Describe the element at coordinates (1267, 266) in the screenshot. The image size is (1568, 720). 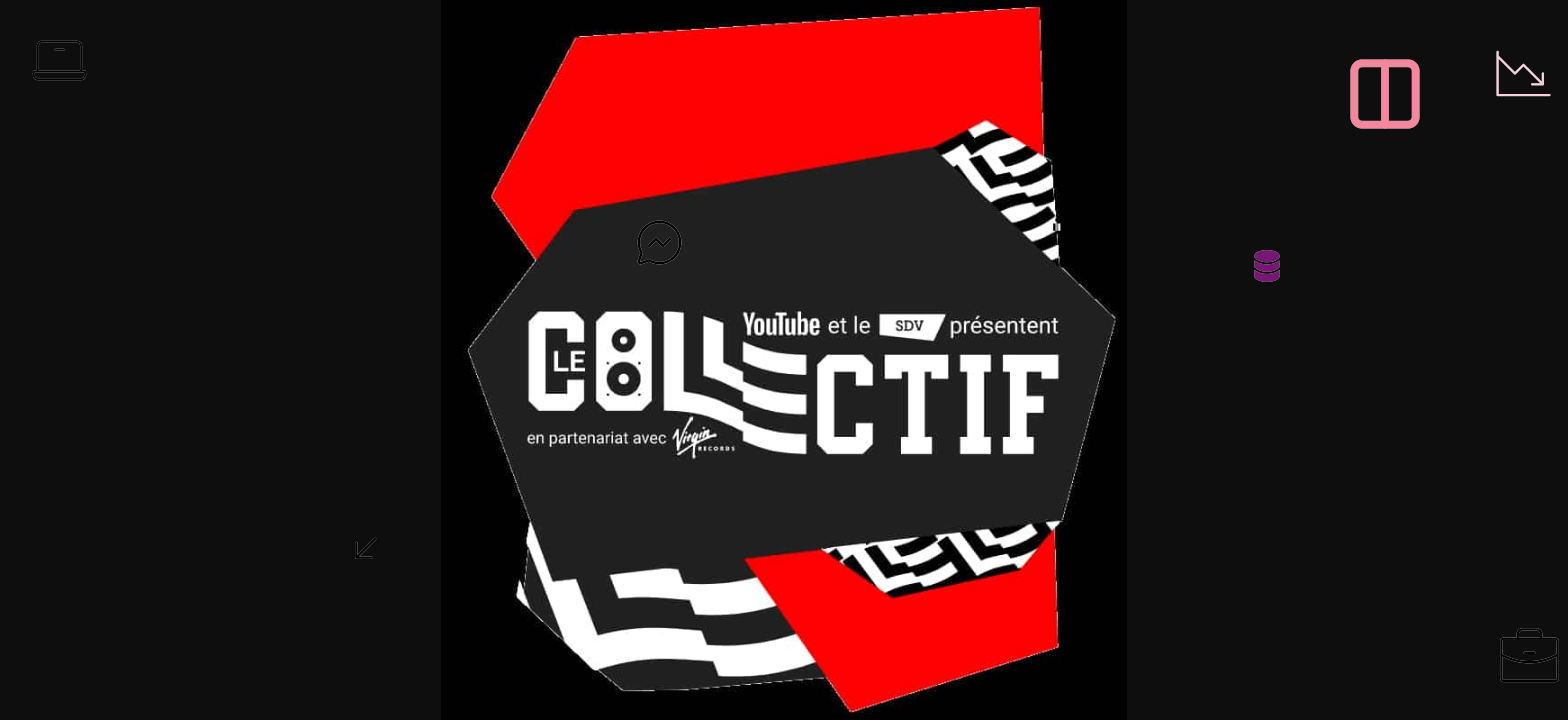
I see `access server or database settings` at that location.